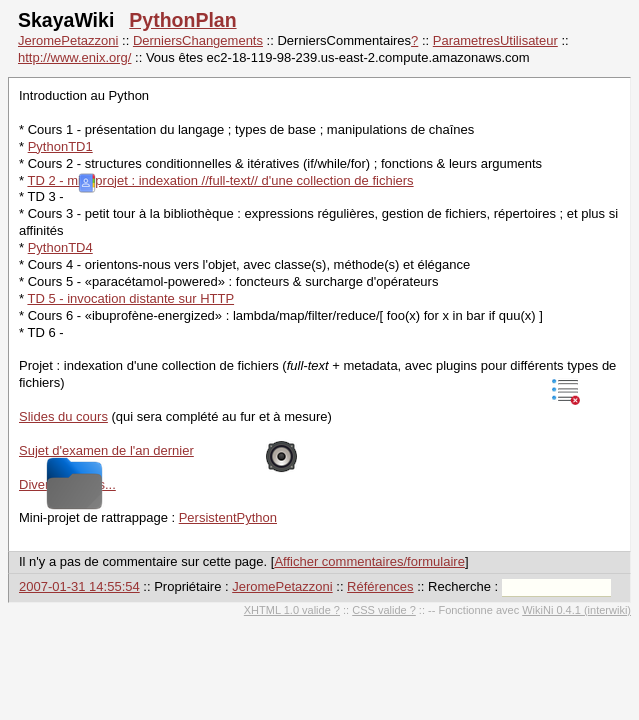 Image resolution: width=639 pixels, height=720 pixels. I want to click on adjust speaker or audio output settings, so click(281, 456).